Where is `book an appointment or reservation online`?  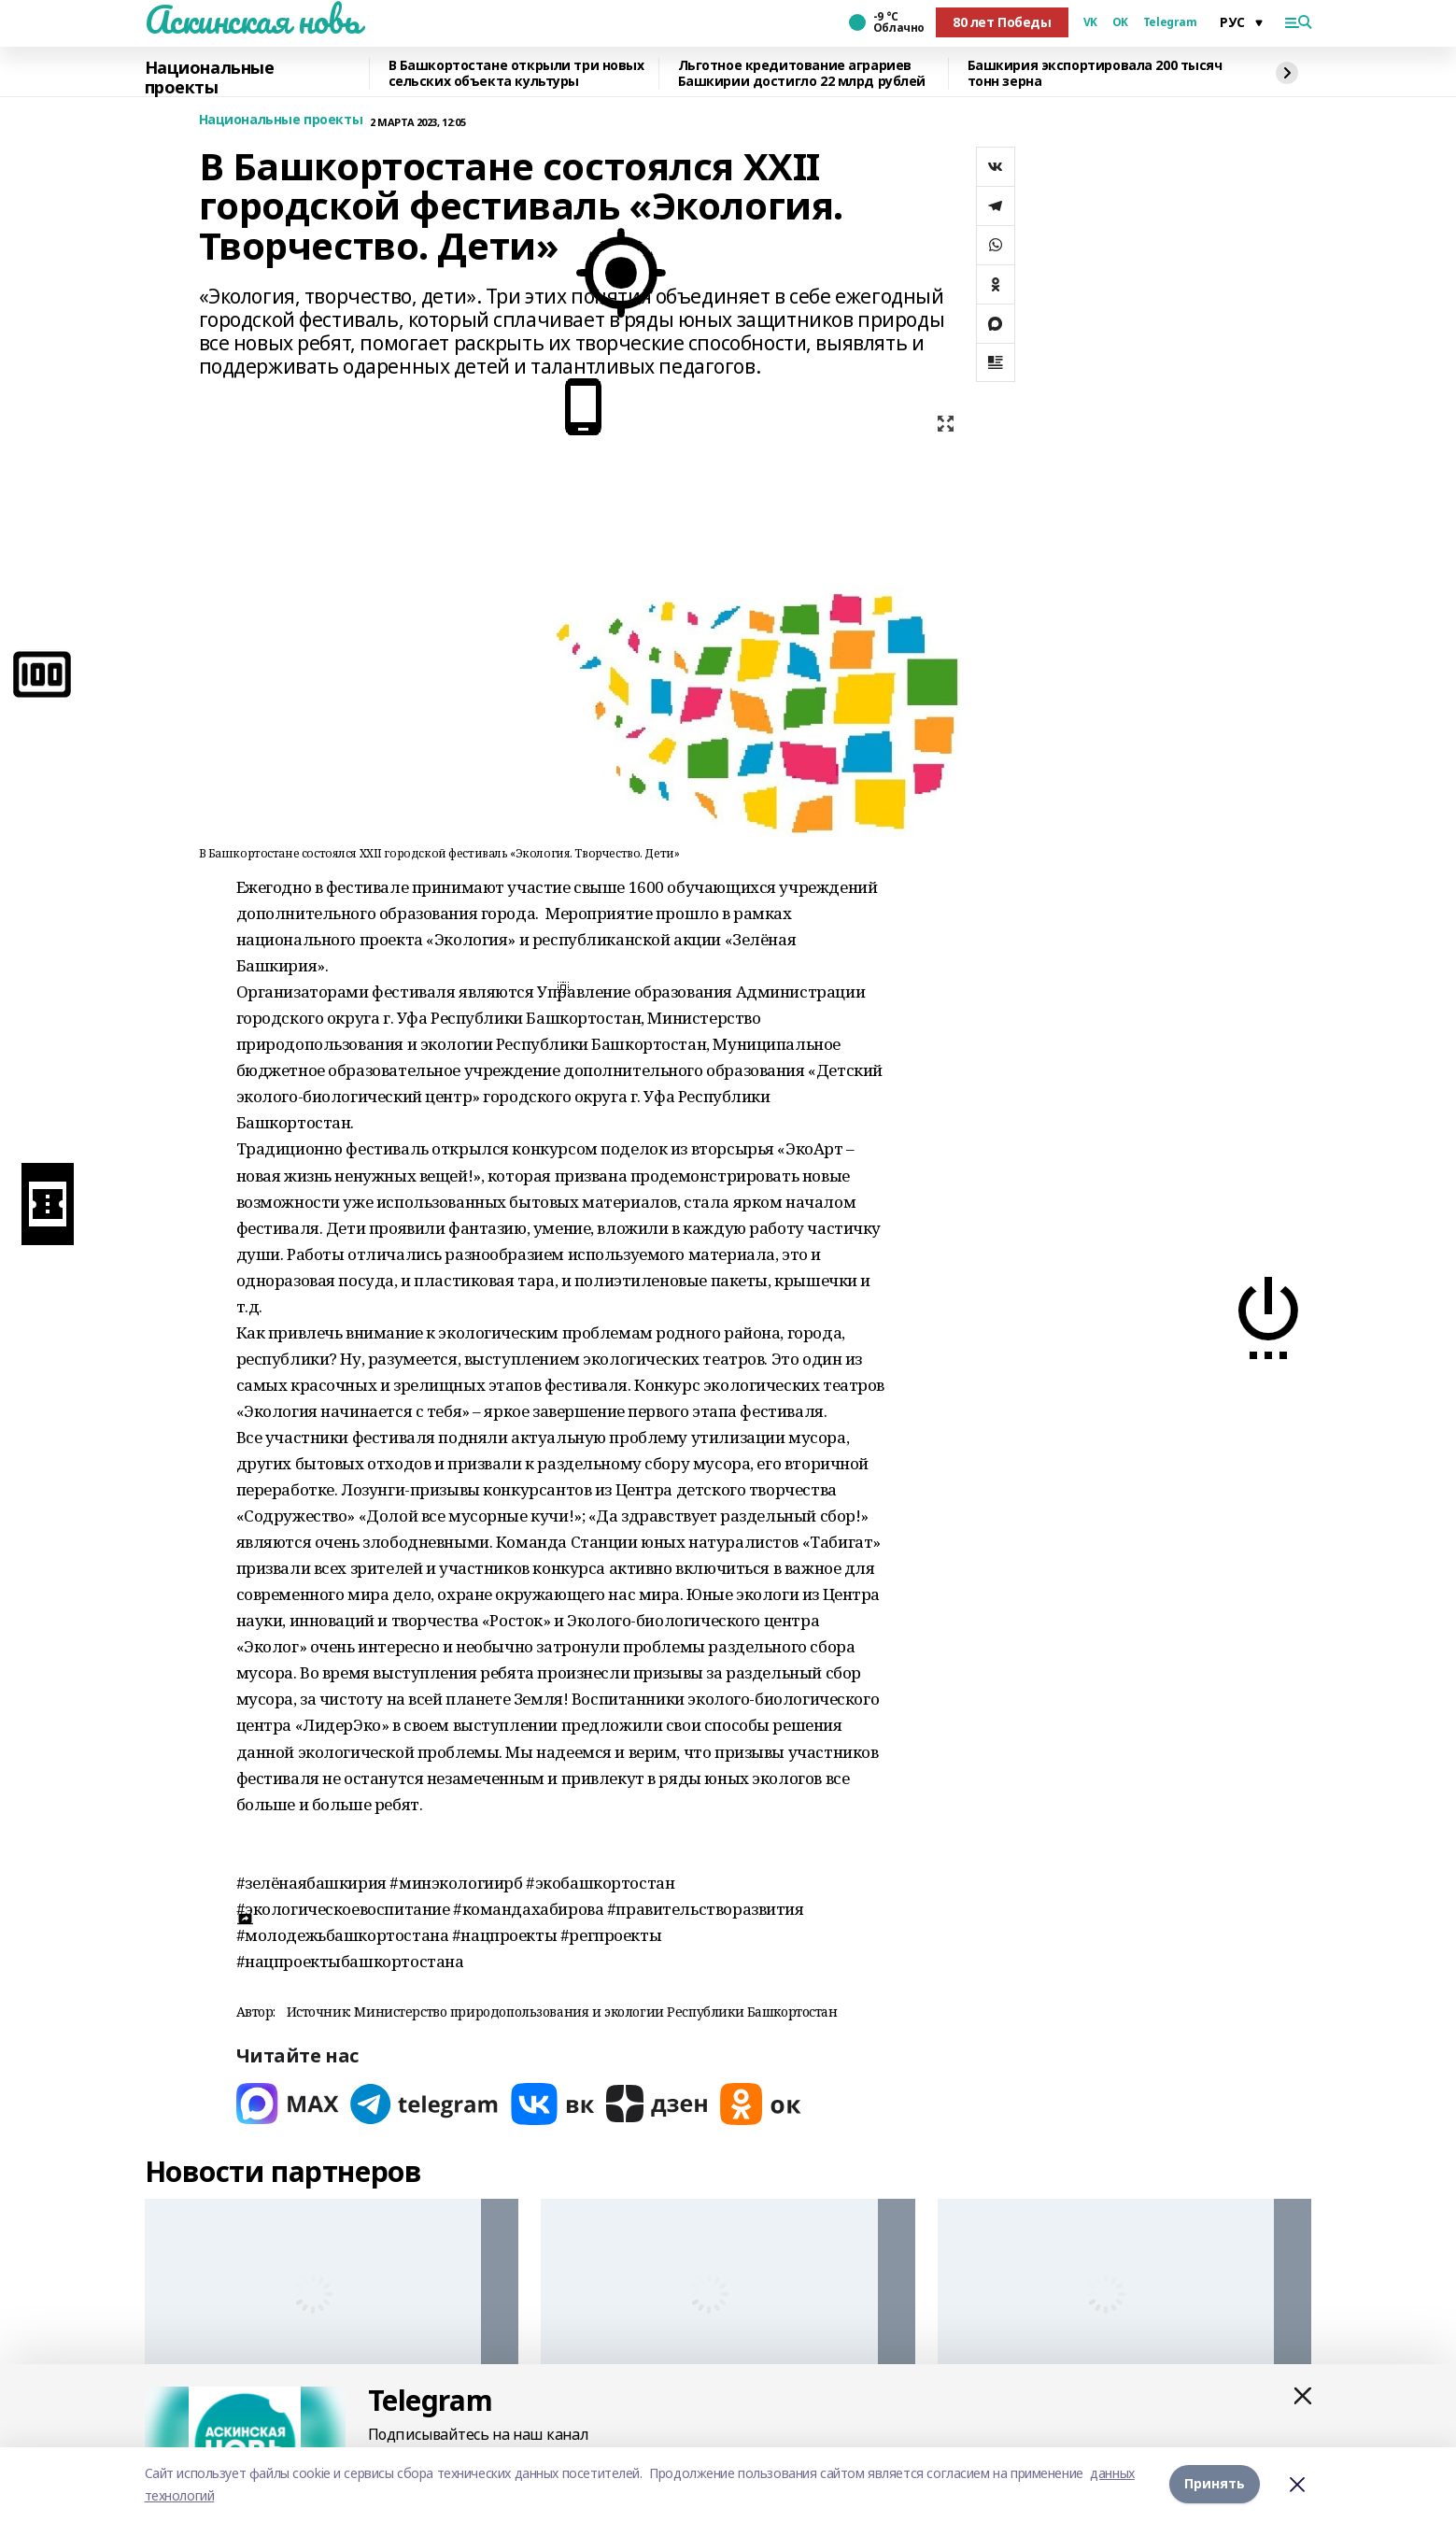
book an appointment or reservation online is located at coordinates (48, 1204).